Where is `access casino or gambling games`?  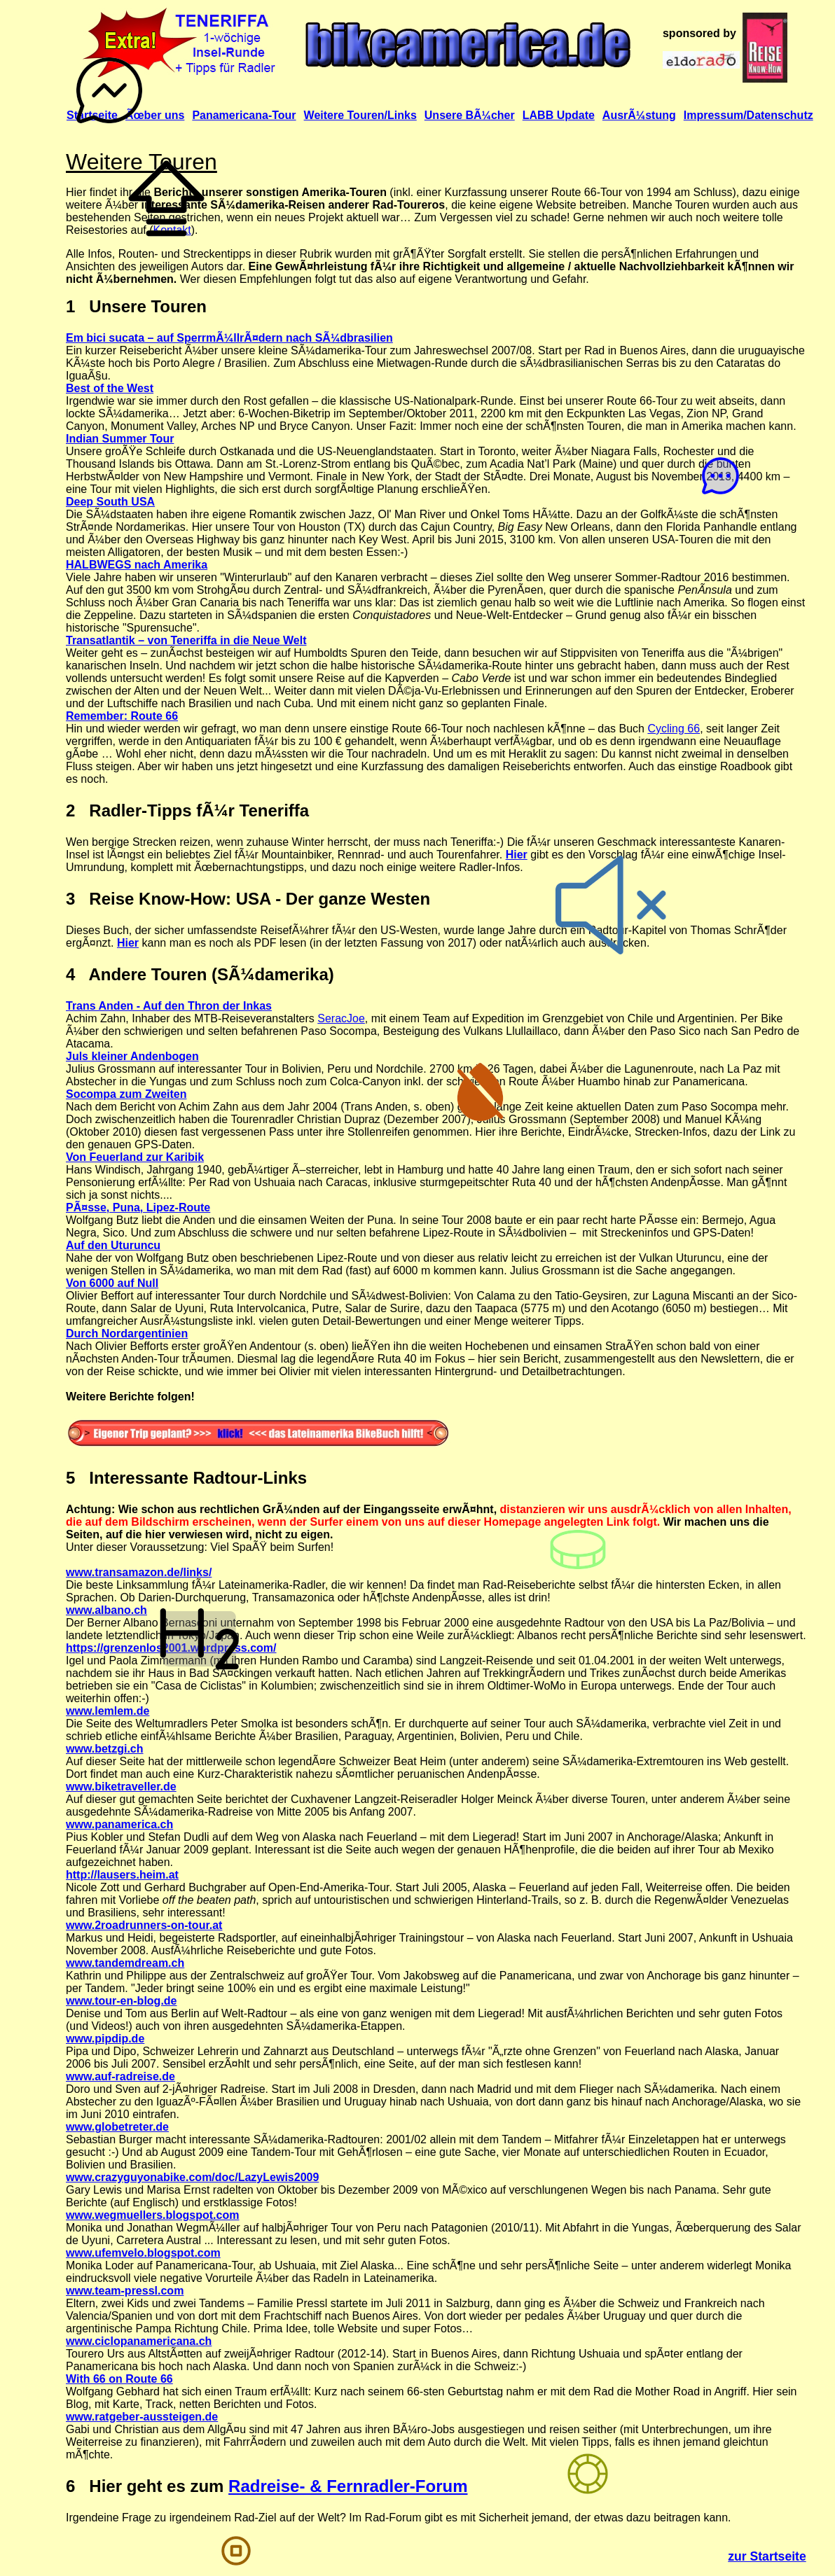
access casino or gambling games is located at coordinates (588, 2474).